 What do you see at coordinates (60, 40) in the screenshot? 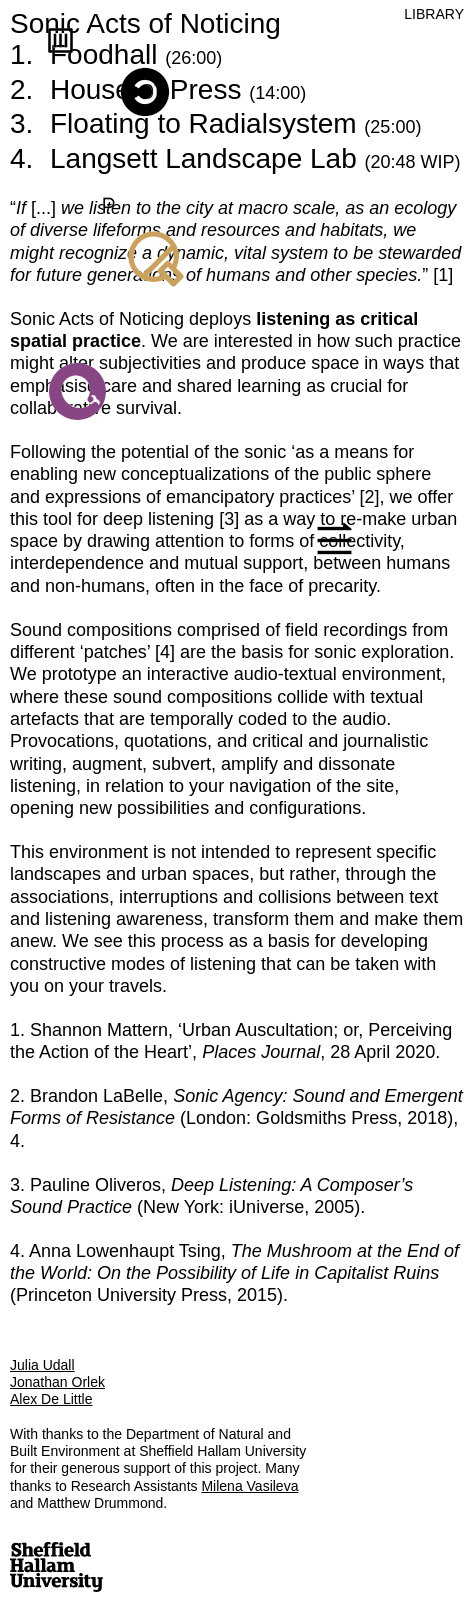
I see `switch to vertical column layout` at bounding box center [60, 40].